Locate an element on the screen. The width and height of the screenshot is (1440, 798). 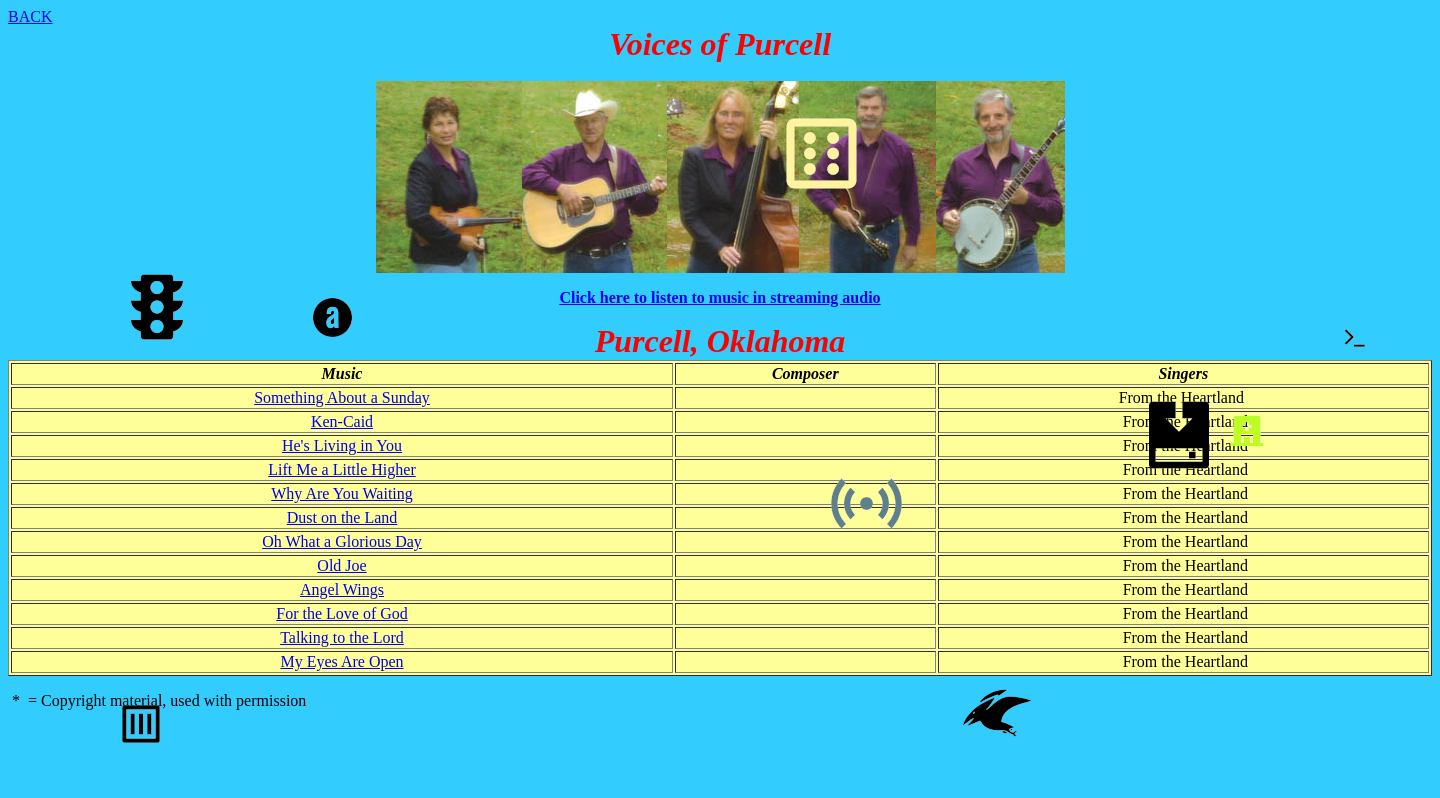
pterodactyl game server management panel logo is located at coordinates (997, 713).